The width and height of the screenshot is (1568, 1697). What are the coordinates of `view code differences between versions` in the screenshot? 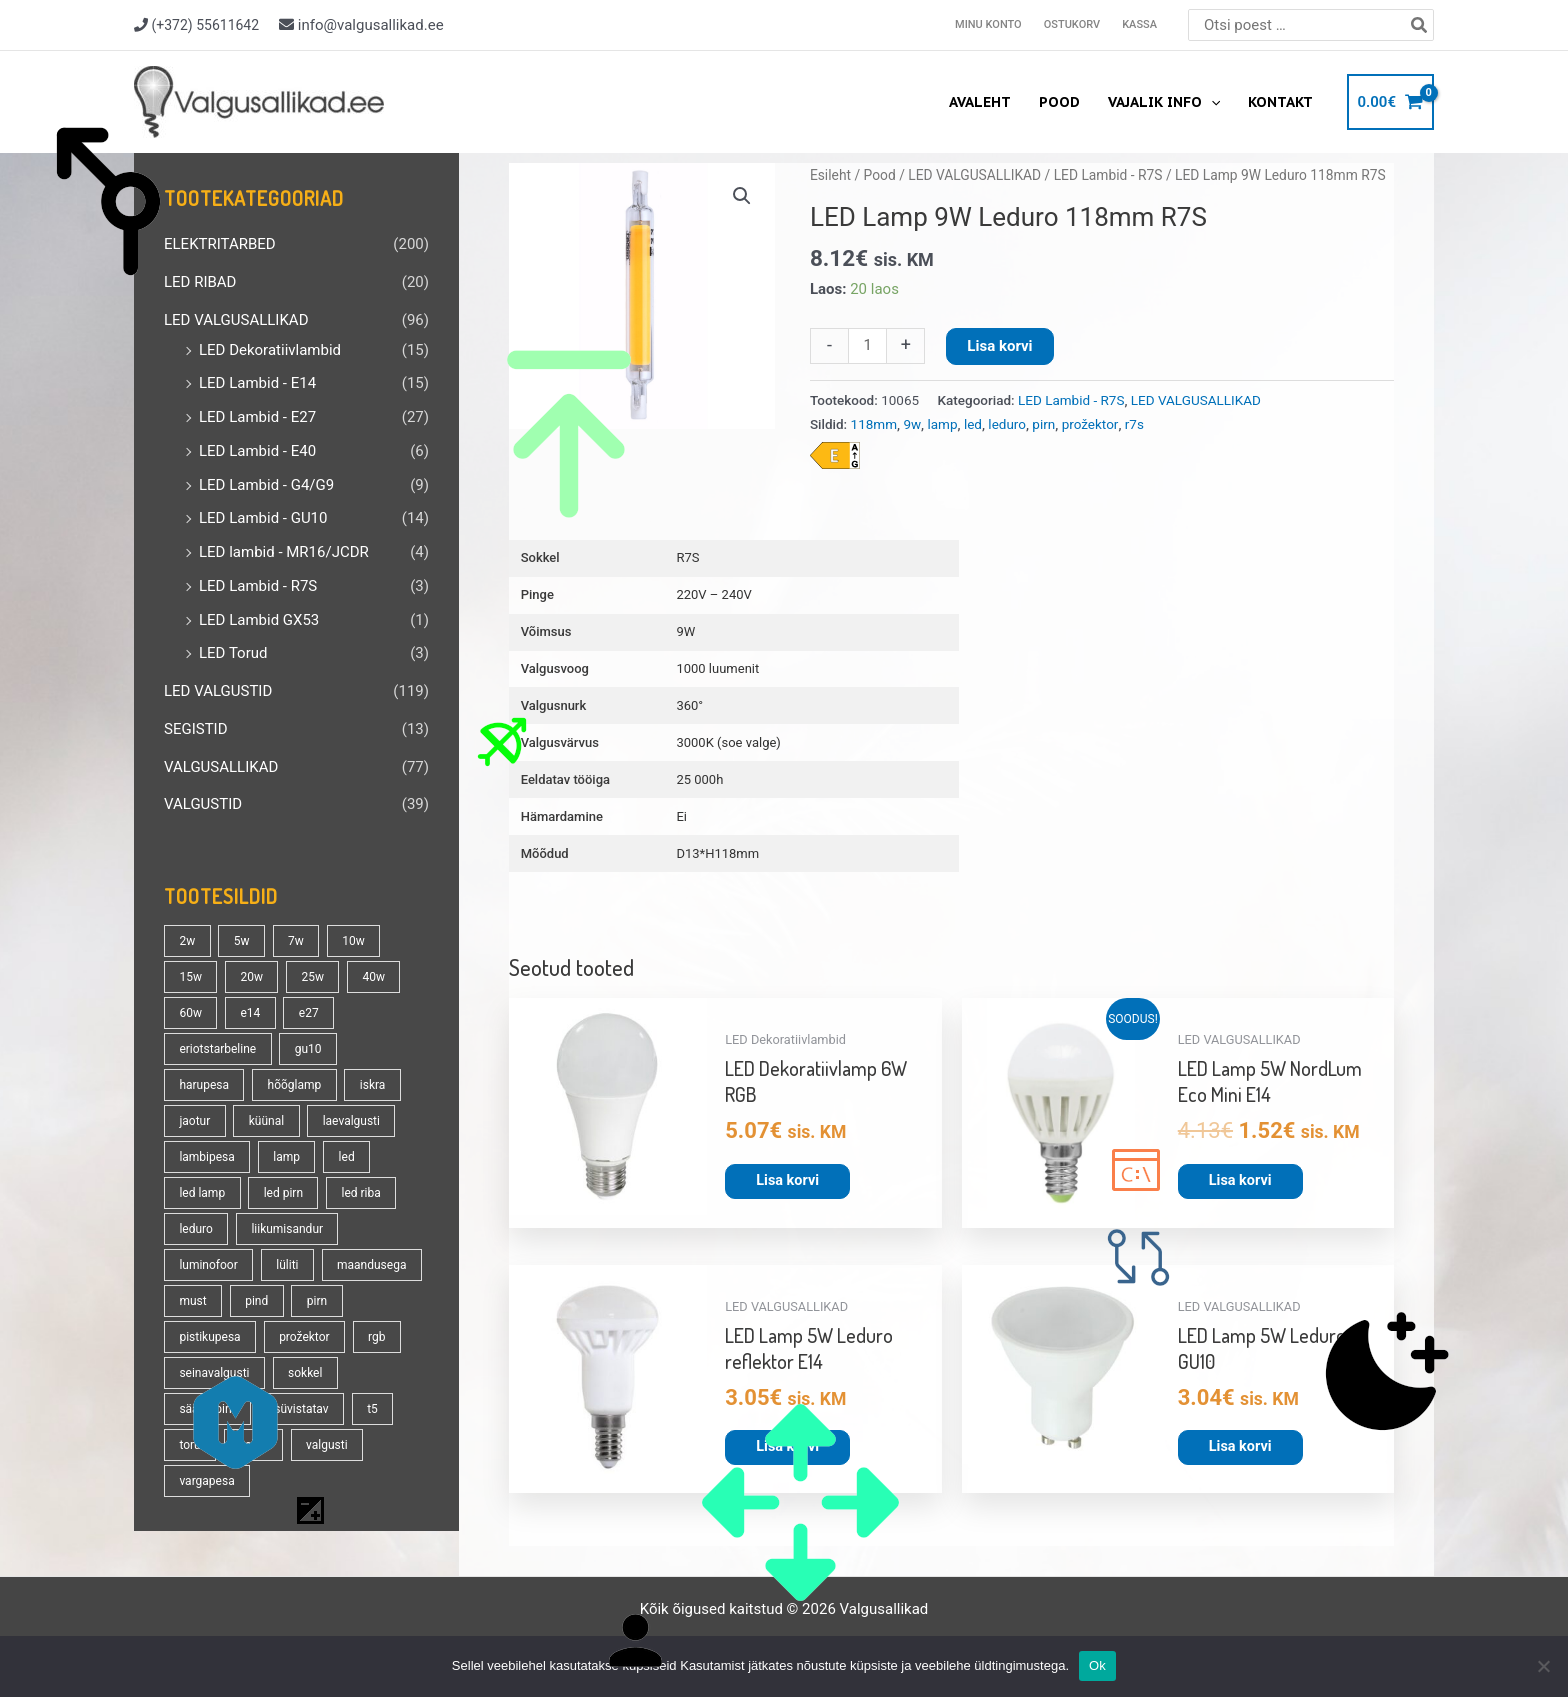 It's located at (1138, 1257).